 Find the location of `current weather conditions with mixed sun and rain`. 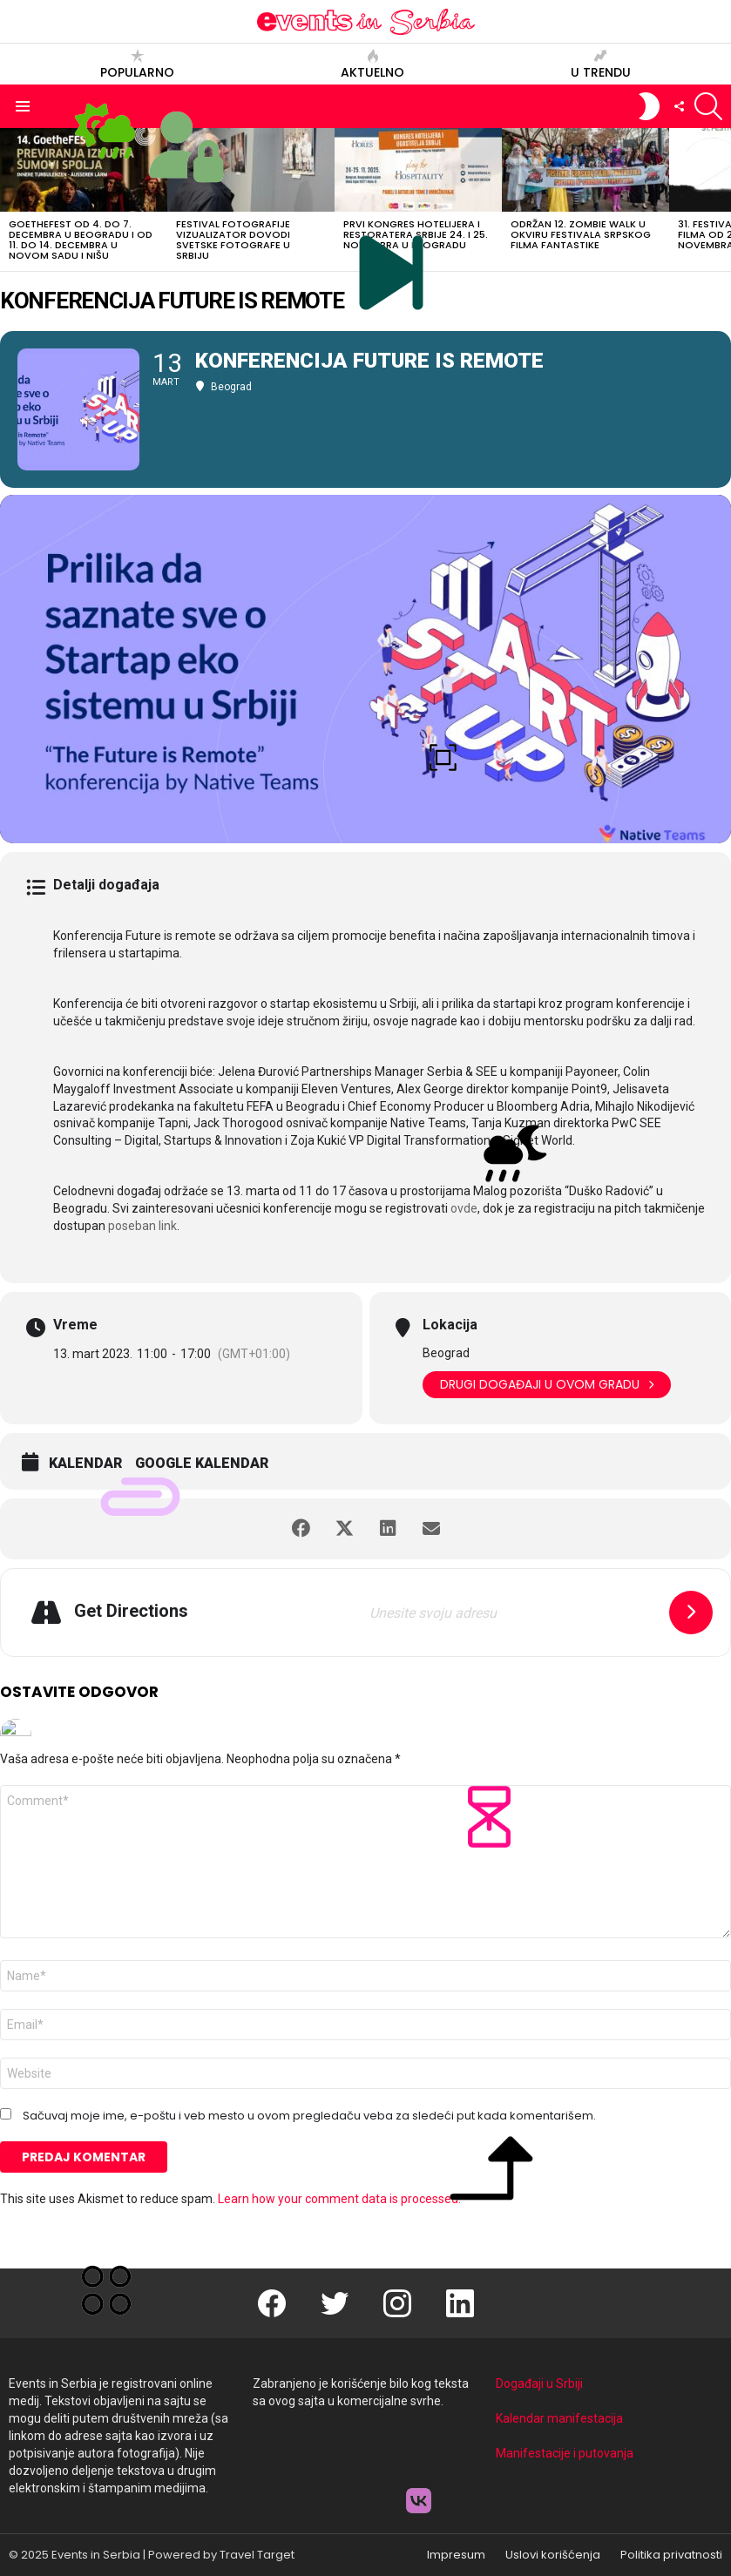

current weather conditions with mixed sun and rain is located at coordinates (105, 132).